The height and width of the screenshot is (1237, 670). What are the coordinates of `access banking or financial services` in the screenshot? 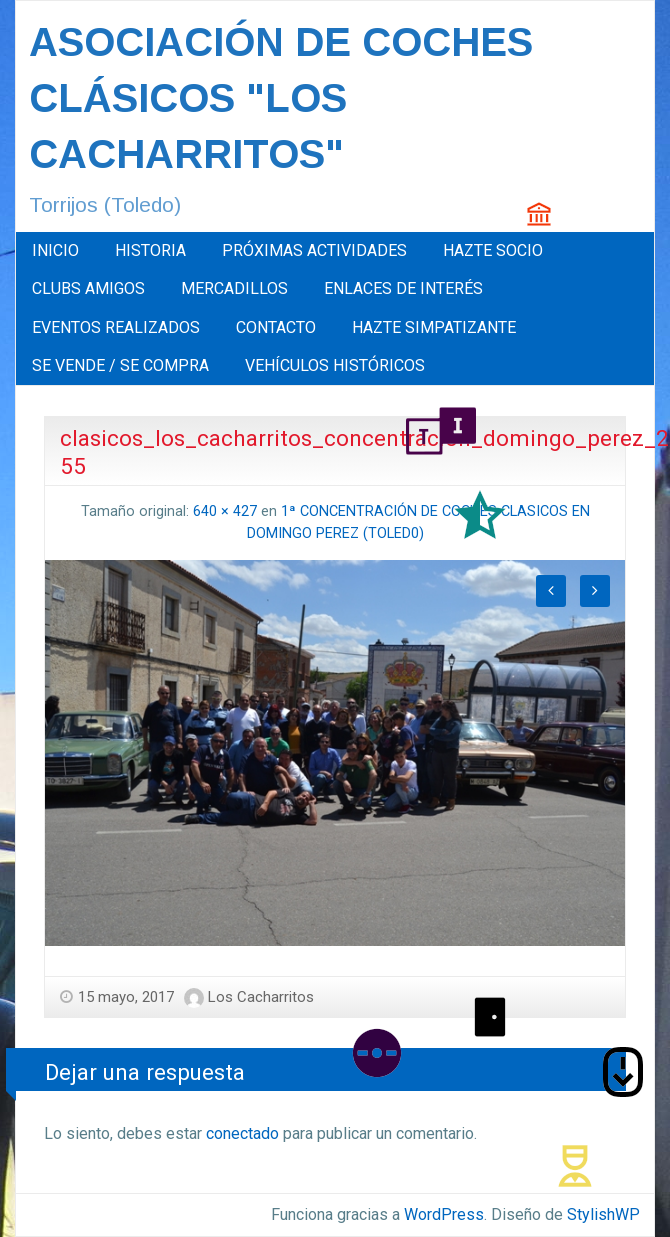 It's located at (539, 214).